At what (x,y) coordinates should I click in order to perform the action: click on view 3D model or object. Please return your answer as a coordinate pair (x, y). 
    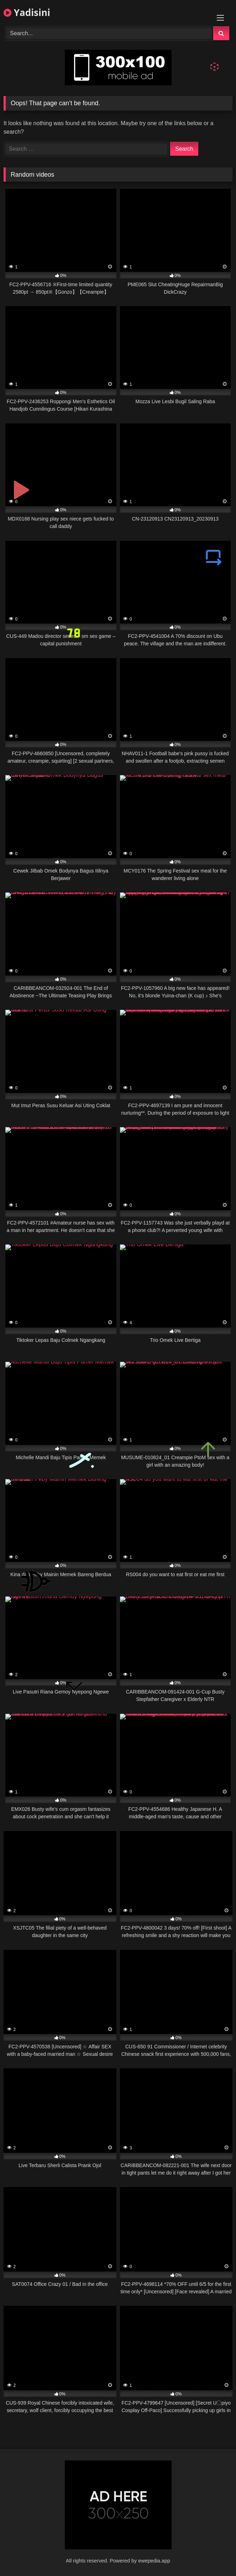
    Looking at the image, I should click on (214, 66).